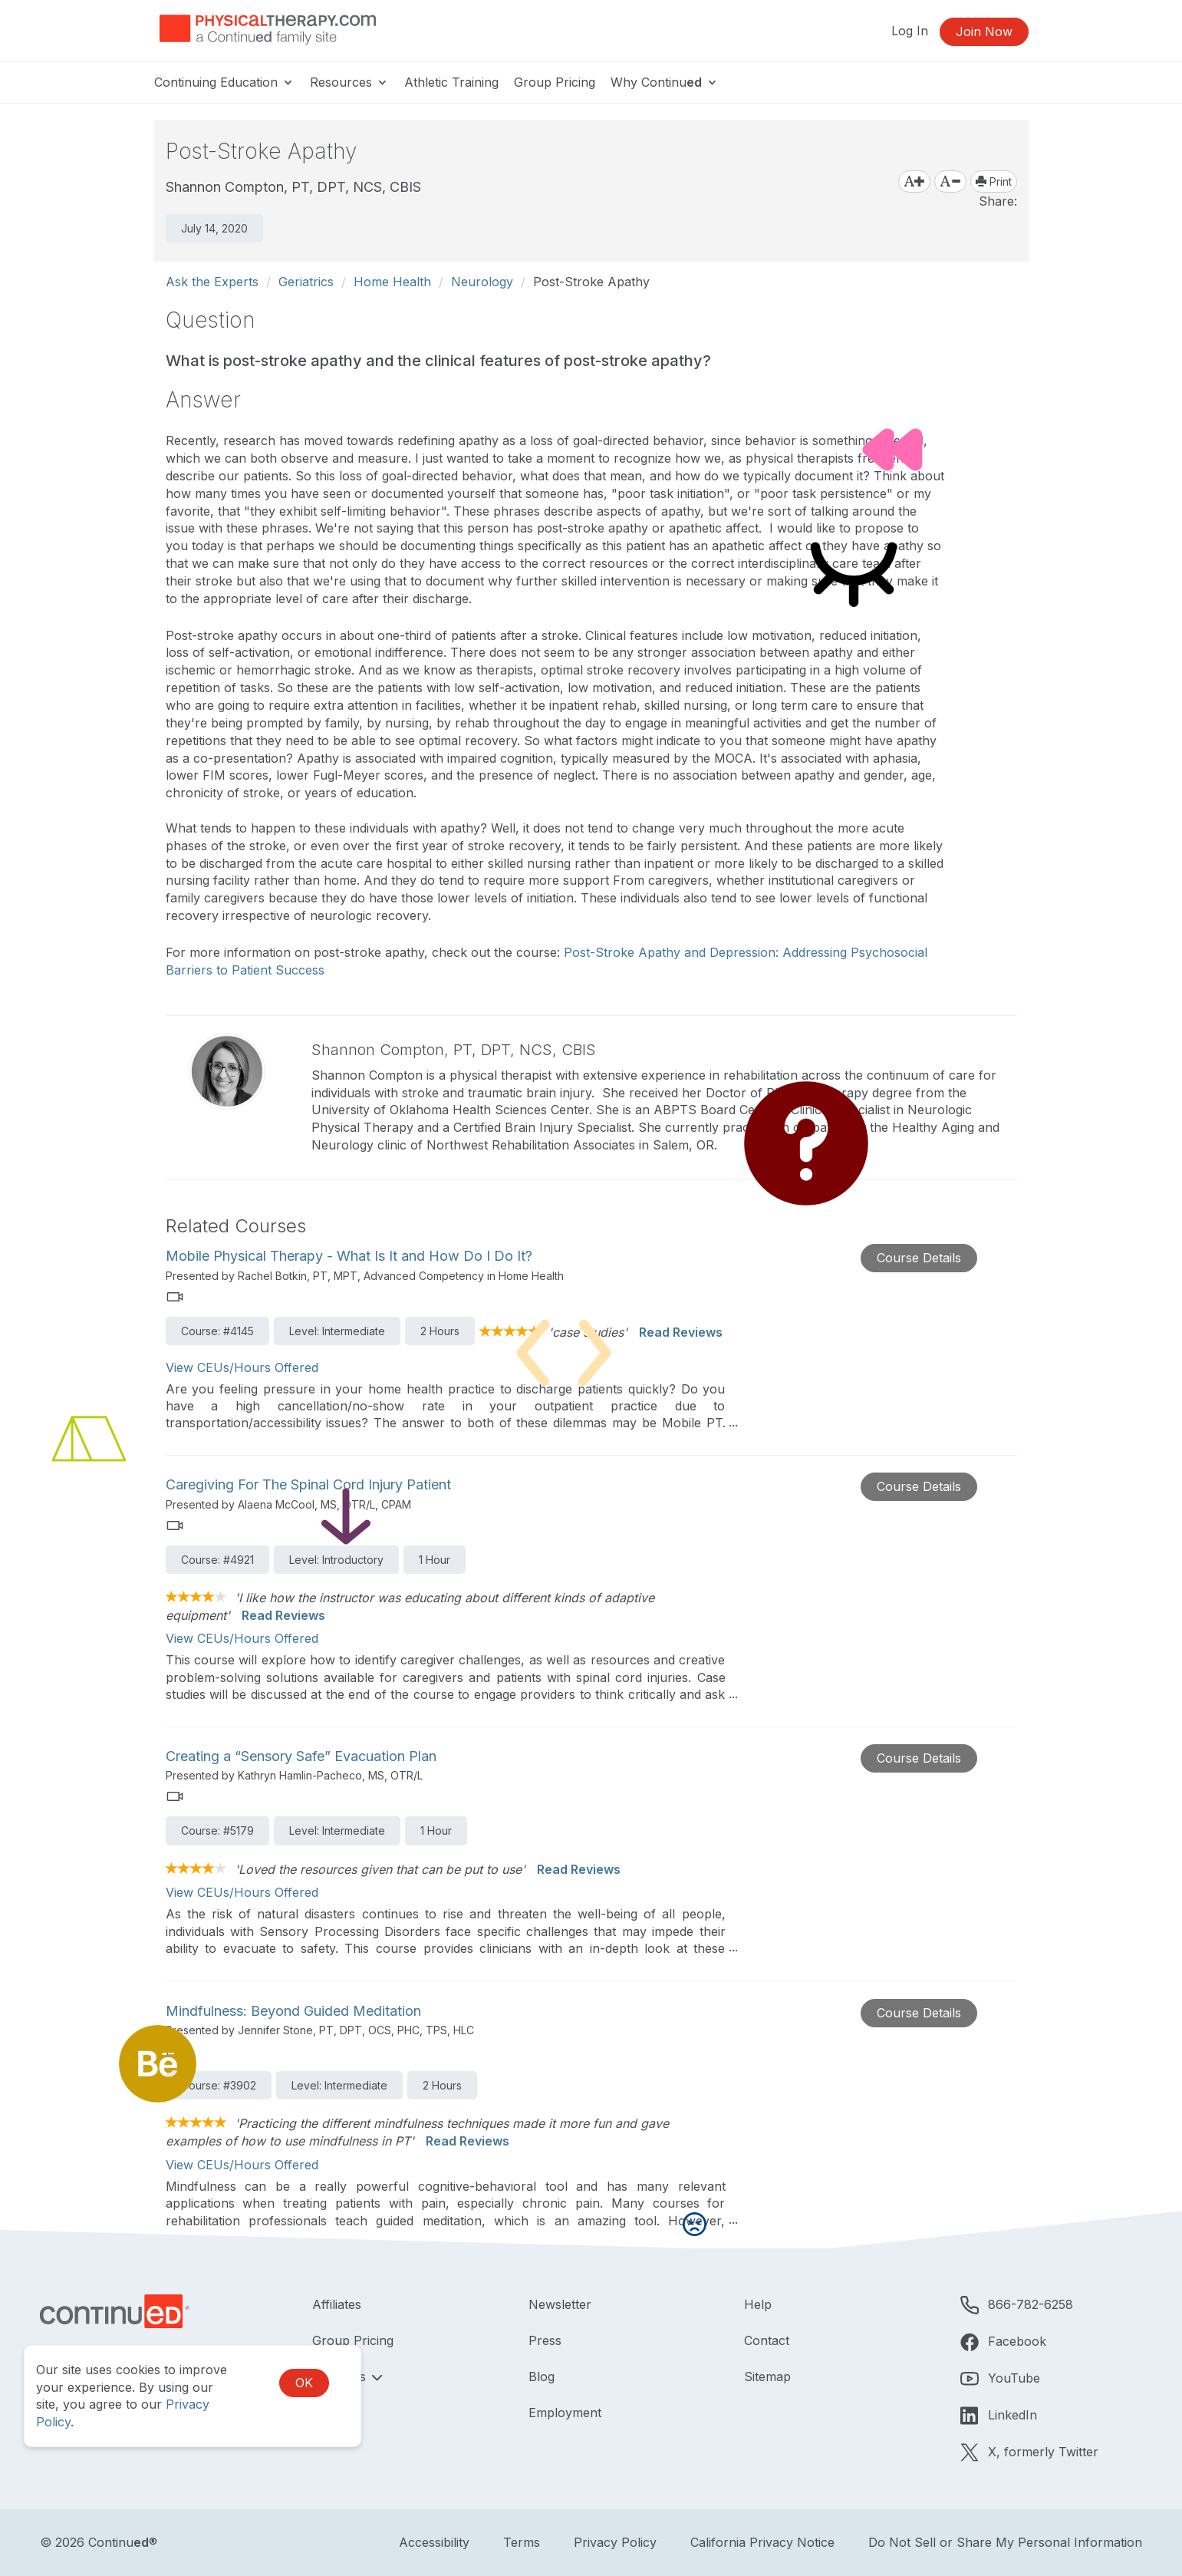  I want to click on access help or support information, so click(806, 1143).